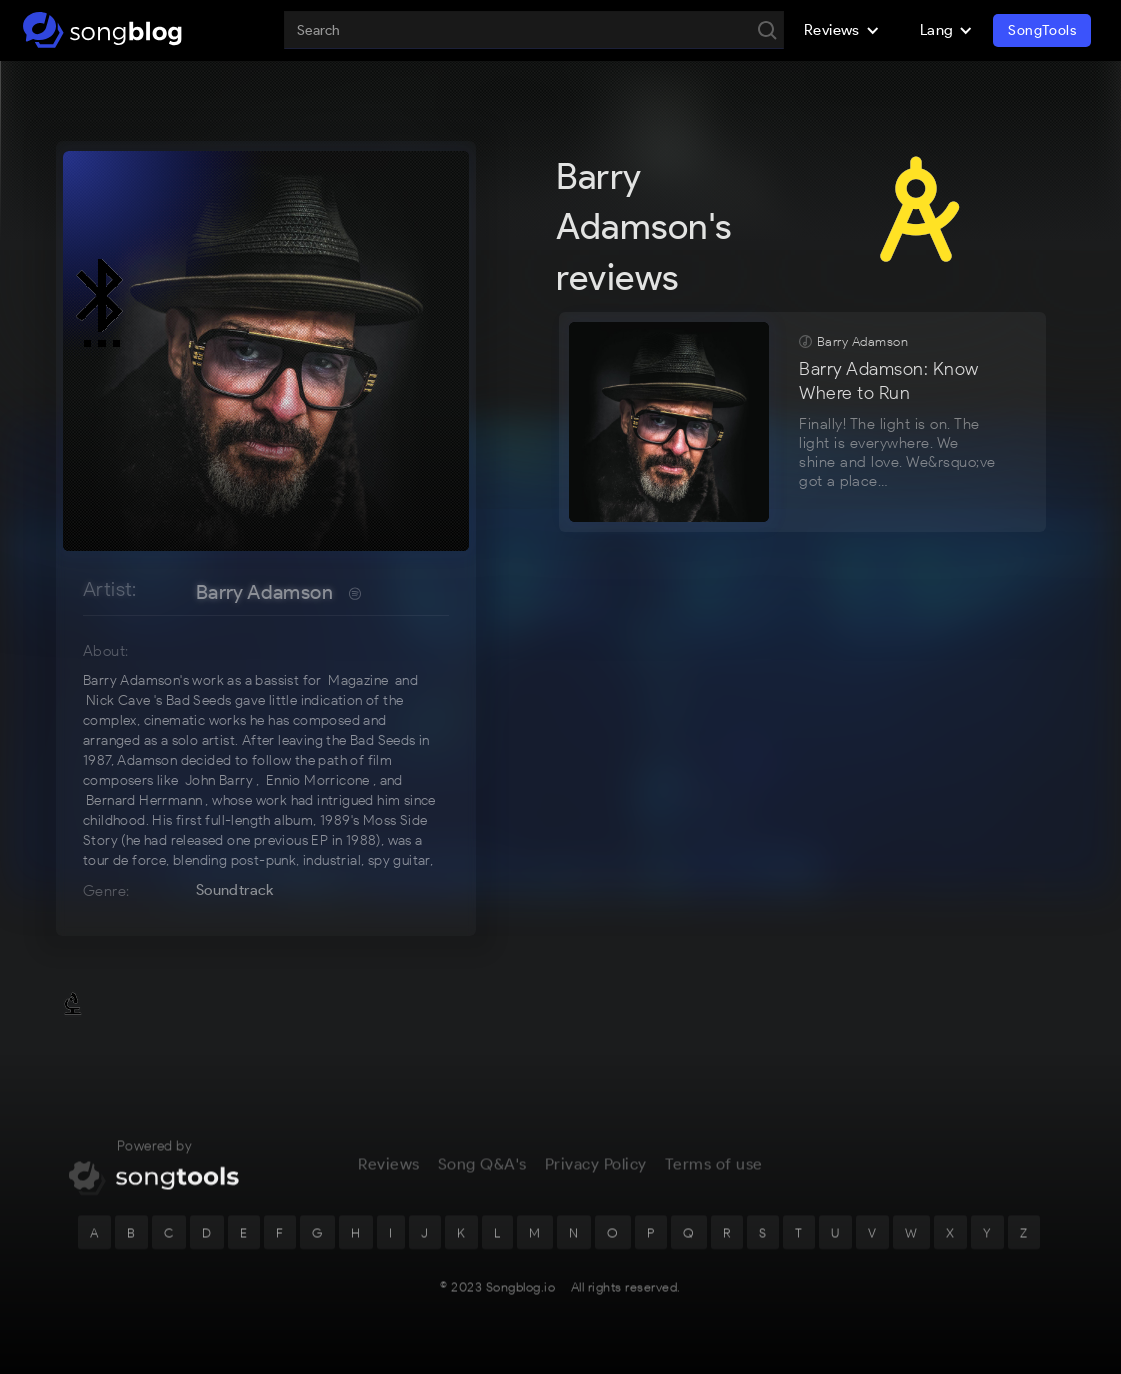 This screenshot has height=1374, width=1121. Describe the element at coordinates (73, 1004) in the screenshot. I see `access biotech or laboratory features` at that location.